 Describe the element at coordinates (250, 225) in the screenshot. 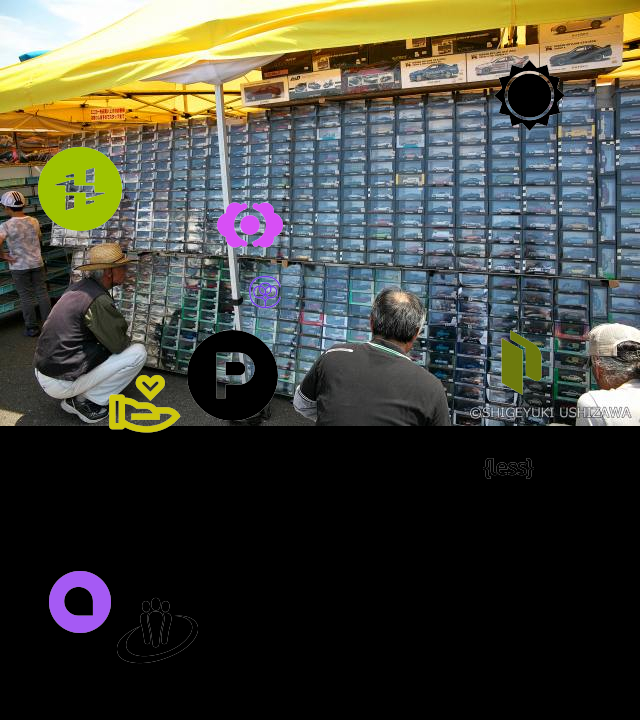

I see `cloudcannon logo` at that location.